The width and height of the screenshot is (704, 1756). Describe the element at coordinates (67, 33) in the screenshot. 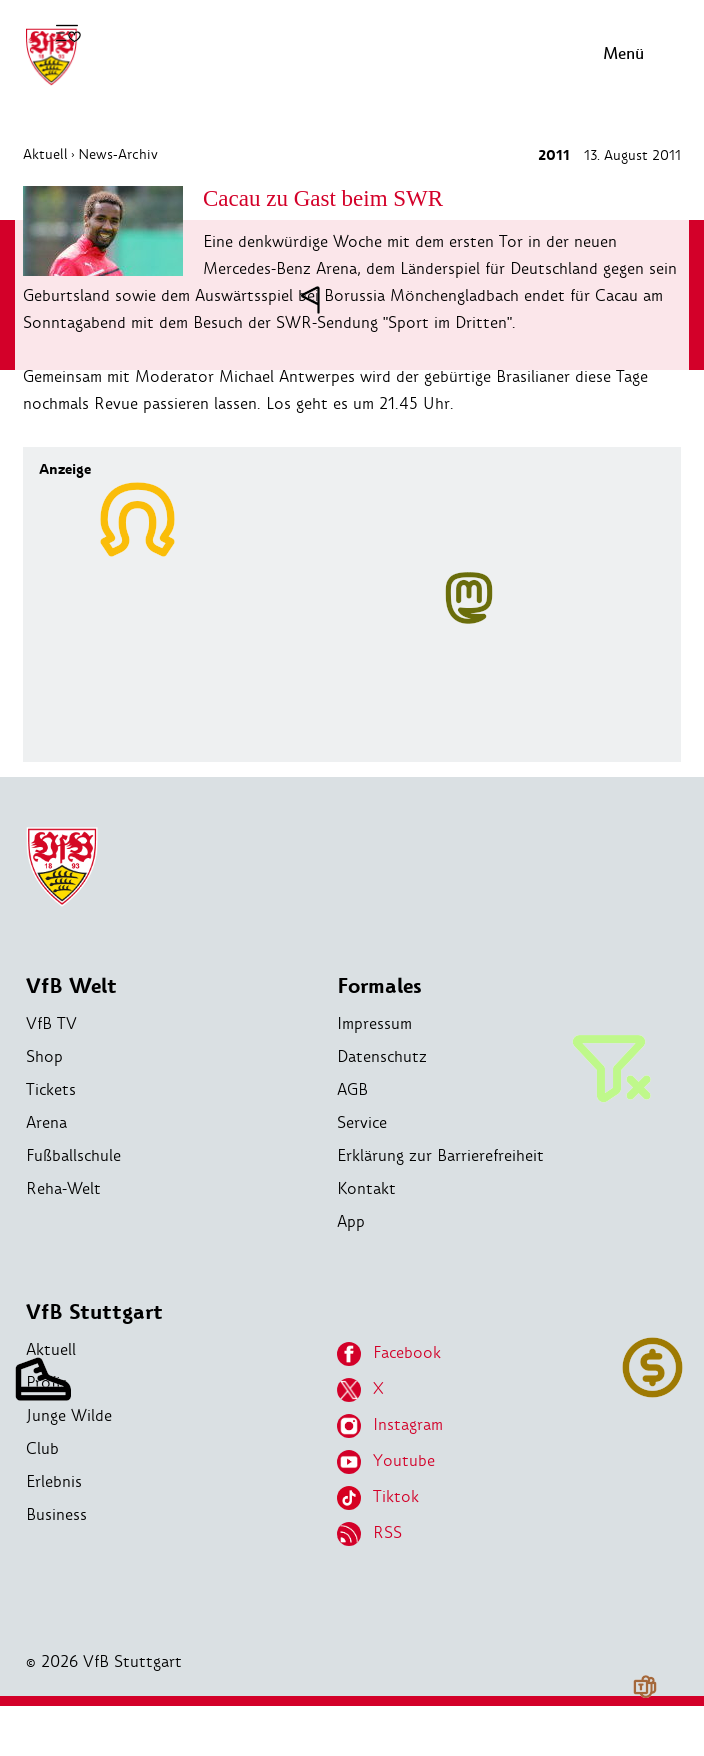

I see `view your favorites list` at that location.